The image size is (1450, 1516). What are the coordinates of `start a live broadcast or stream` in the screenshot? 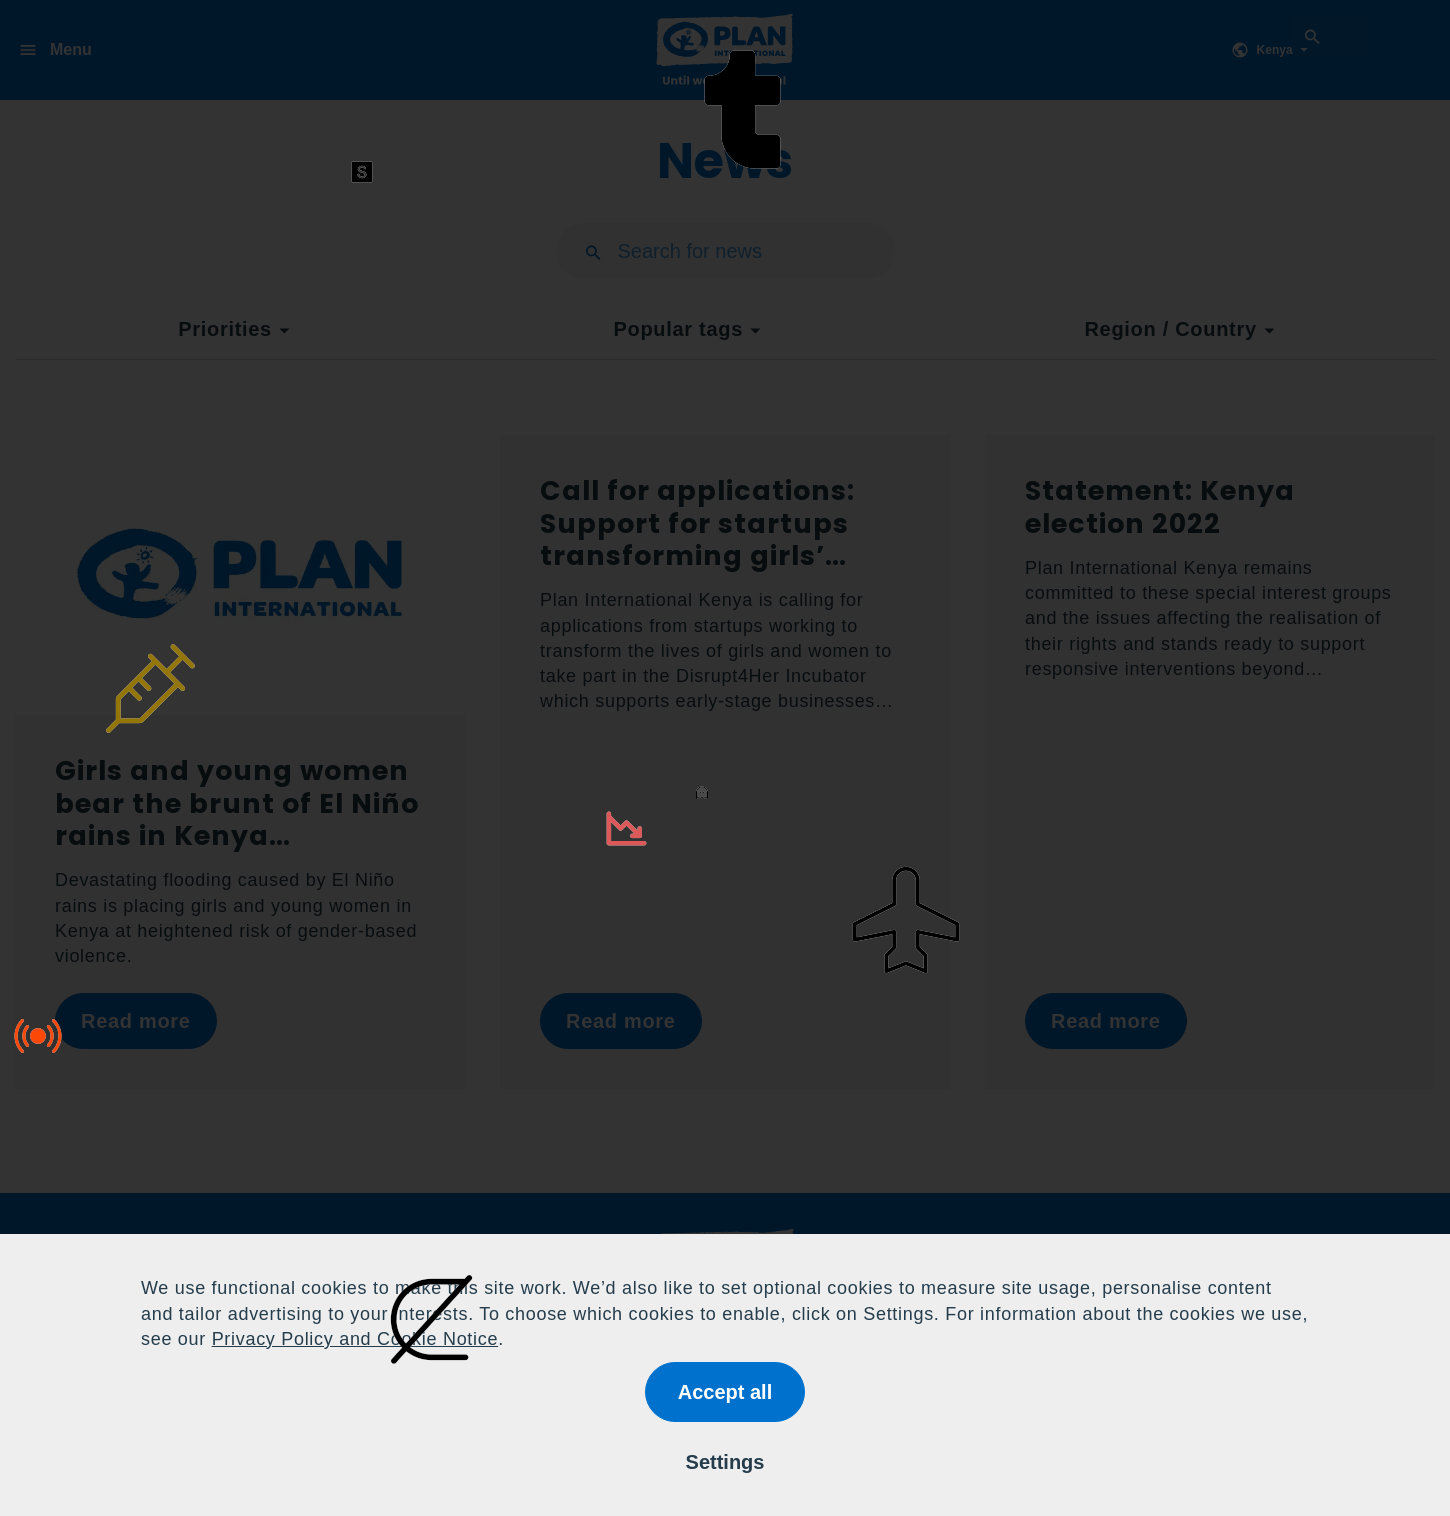 It's located at (38, 1036).